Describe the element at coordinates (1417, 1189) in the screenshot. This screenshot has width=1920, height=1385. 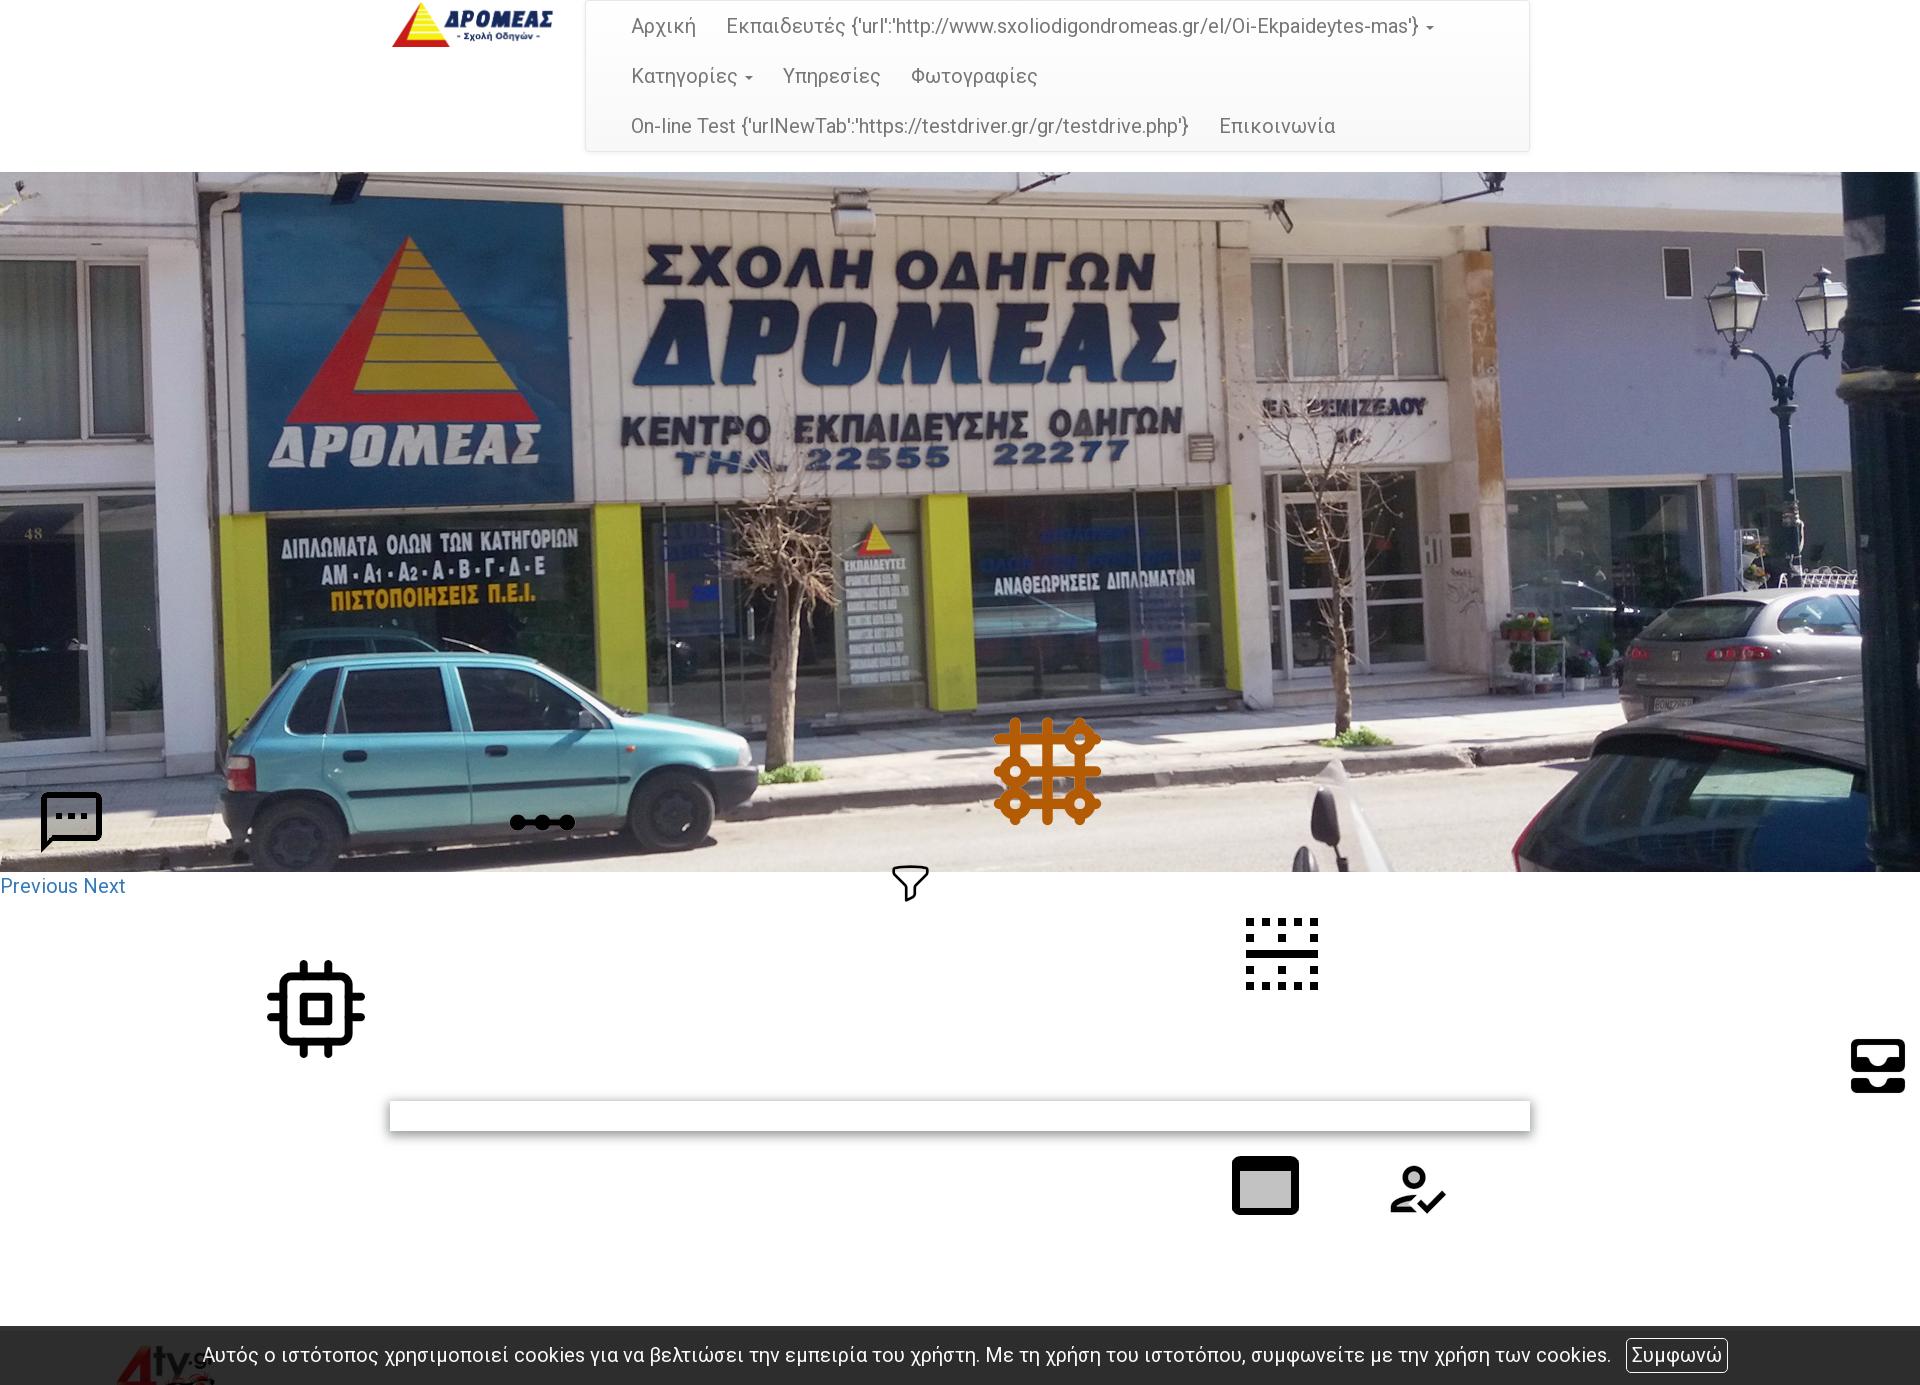
I see `user registration completed successfully` at that location.